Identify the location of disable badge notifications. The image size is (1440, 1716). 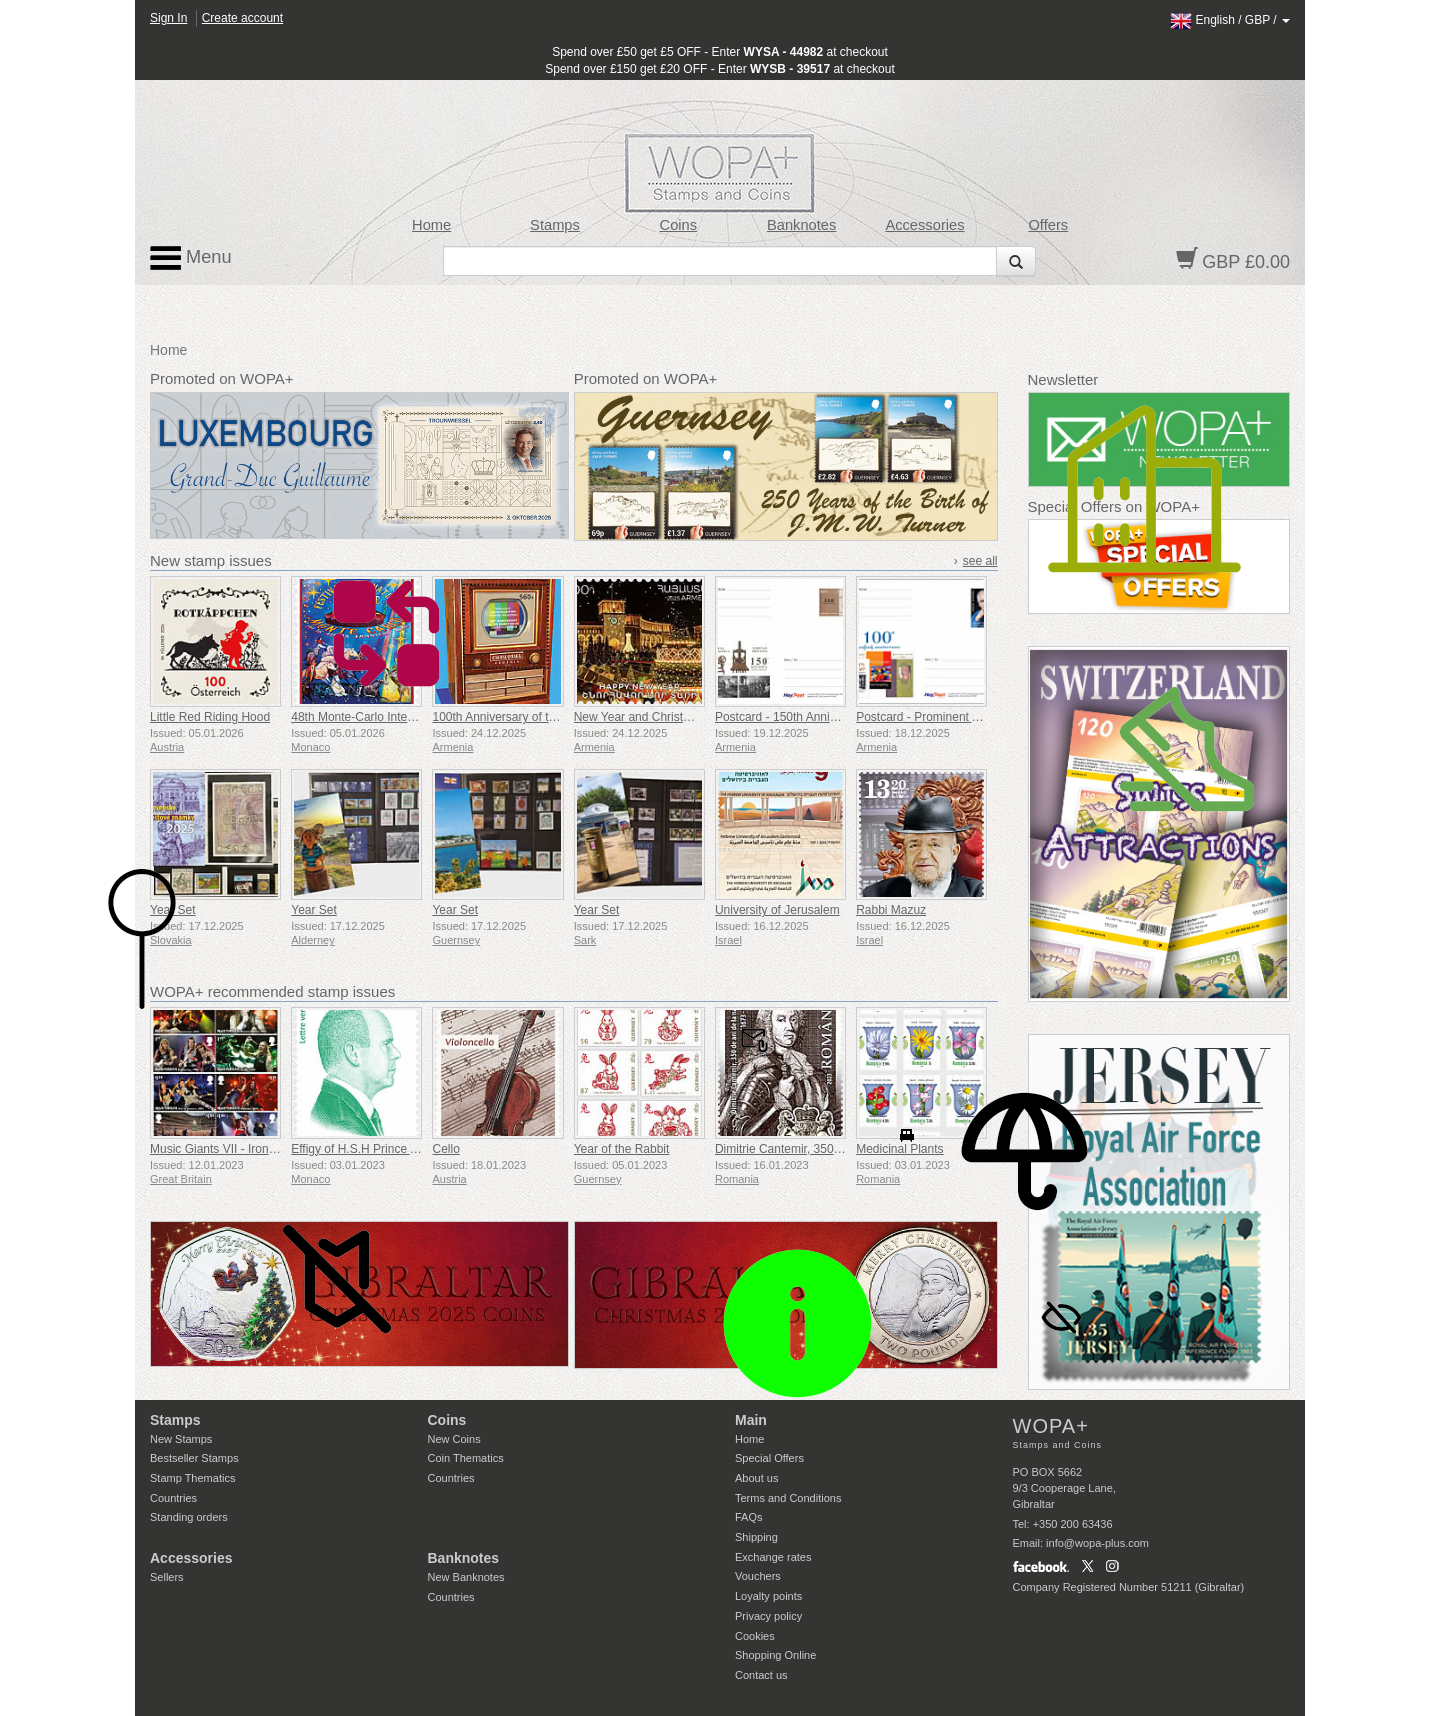
(337, 1279).